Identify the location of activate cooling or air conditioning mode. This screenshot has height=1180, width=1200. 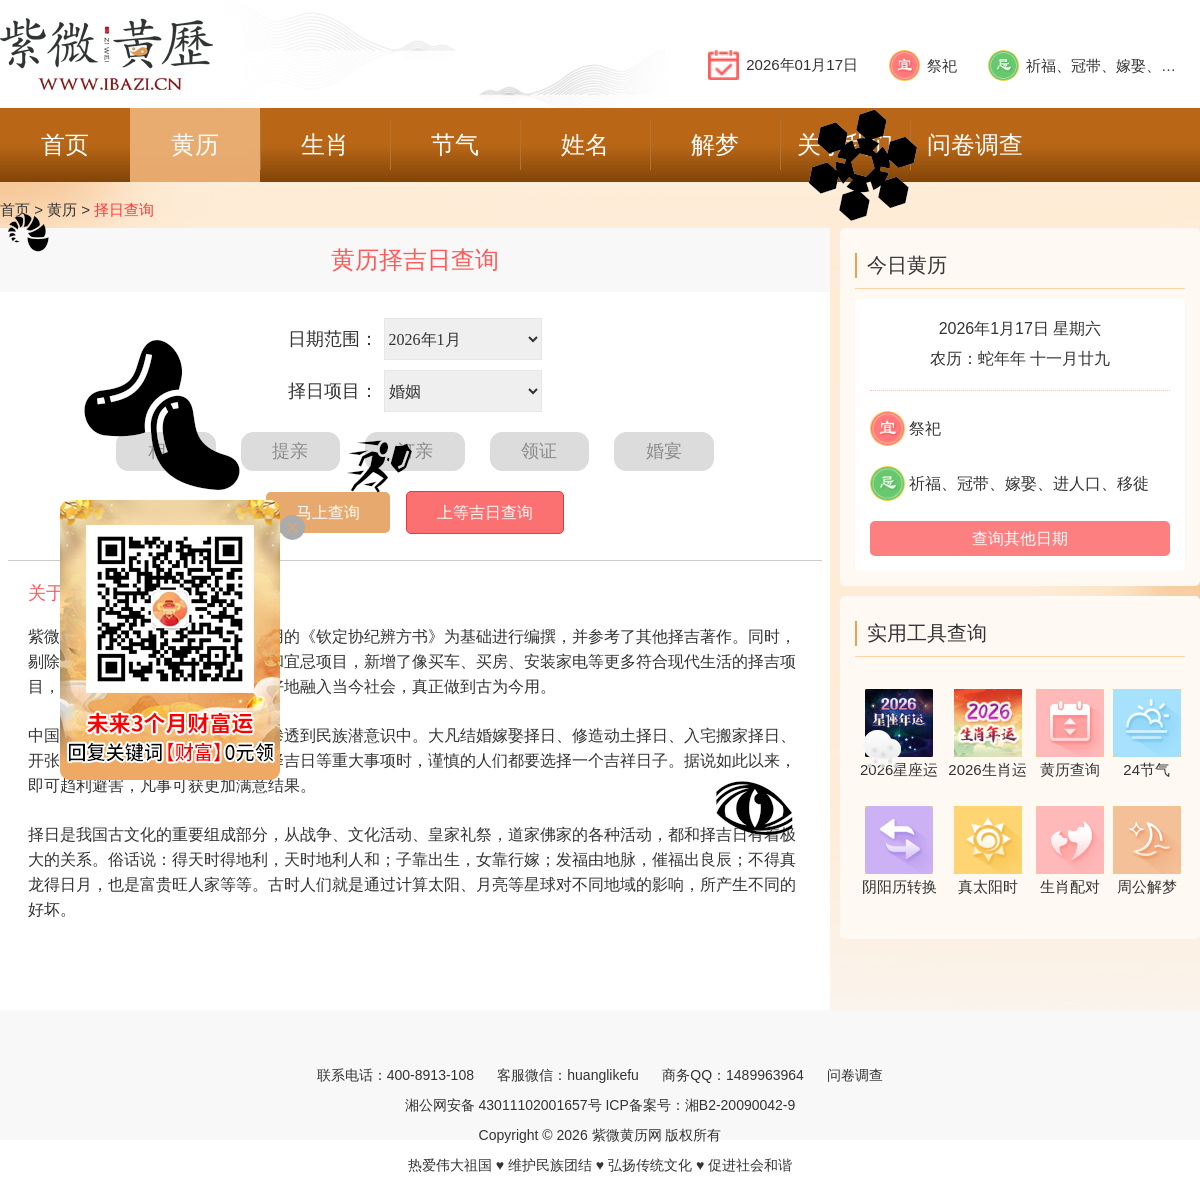
(862, 165).